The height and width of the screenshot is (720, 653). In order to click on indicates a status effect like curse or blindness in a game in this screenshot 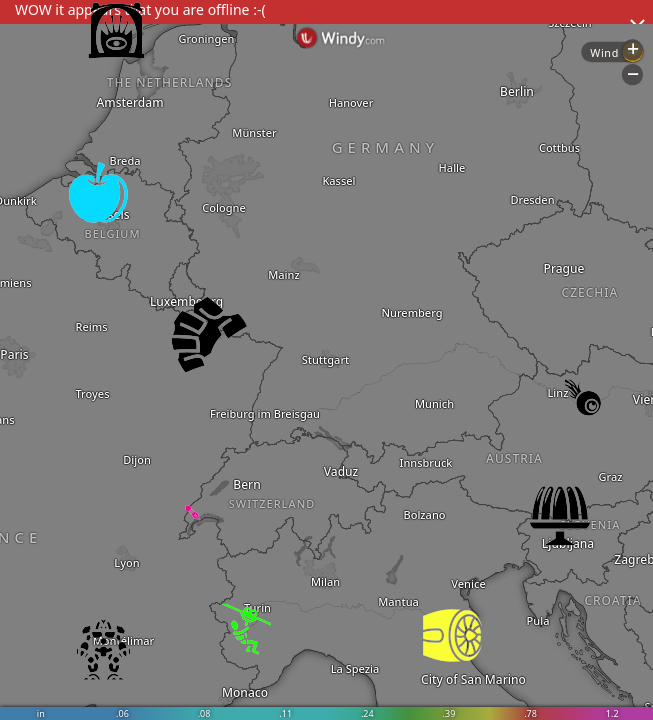, I will do `click(582, 397)`.